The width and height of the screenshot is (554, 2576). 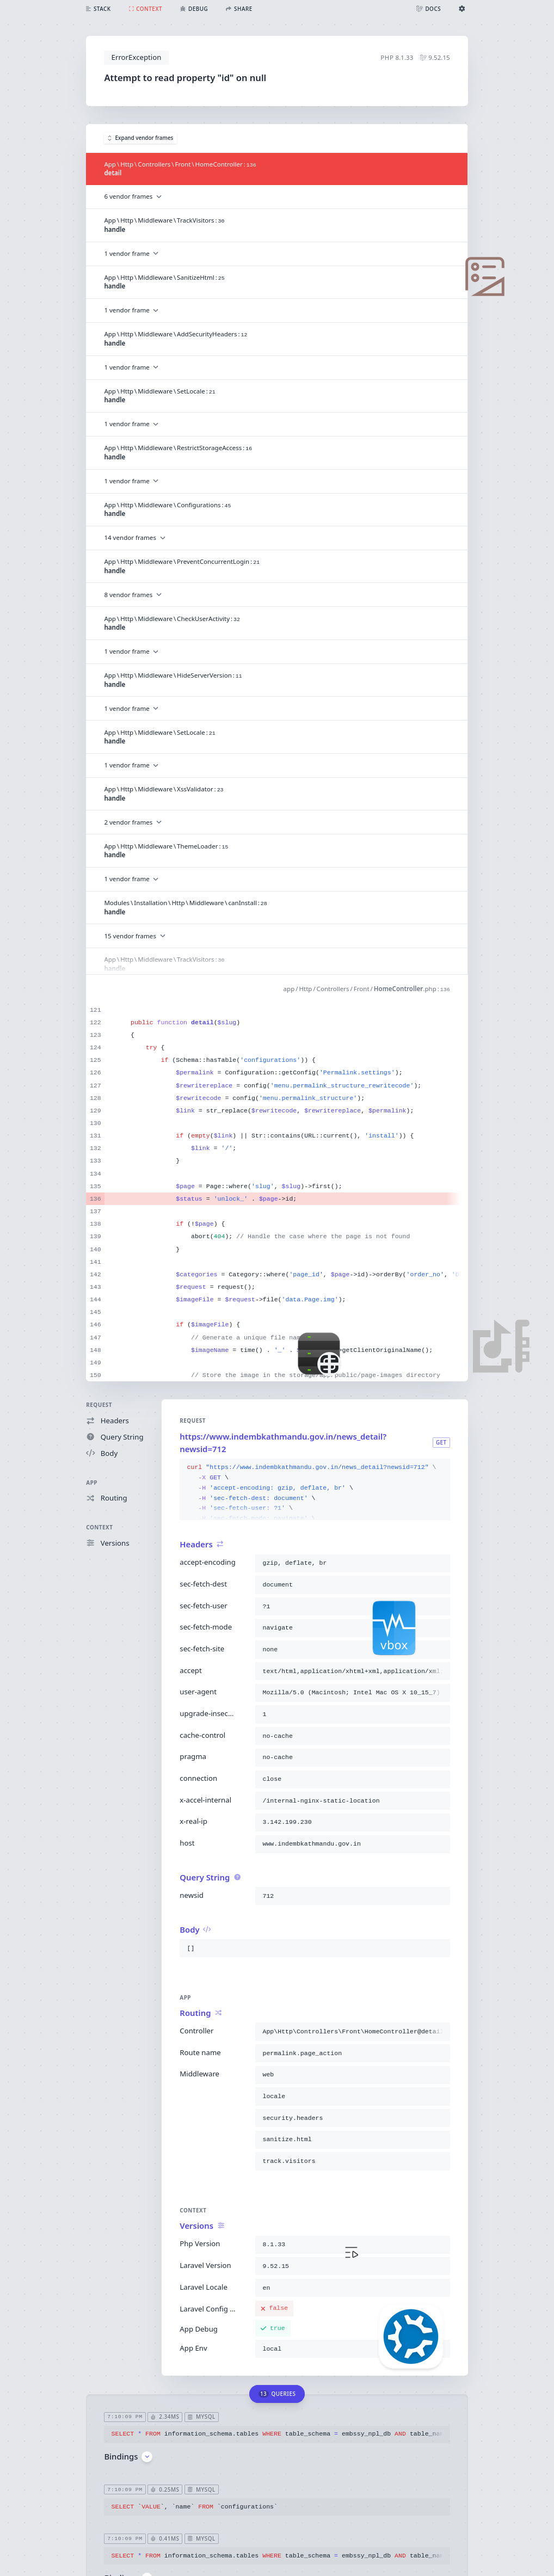 I want to click on virtualbox virtual machine configuration file, so click(x=394, y=1628).